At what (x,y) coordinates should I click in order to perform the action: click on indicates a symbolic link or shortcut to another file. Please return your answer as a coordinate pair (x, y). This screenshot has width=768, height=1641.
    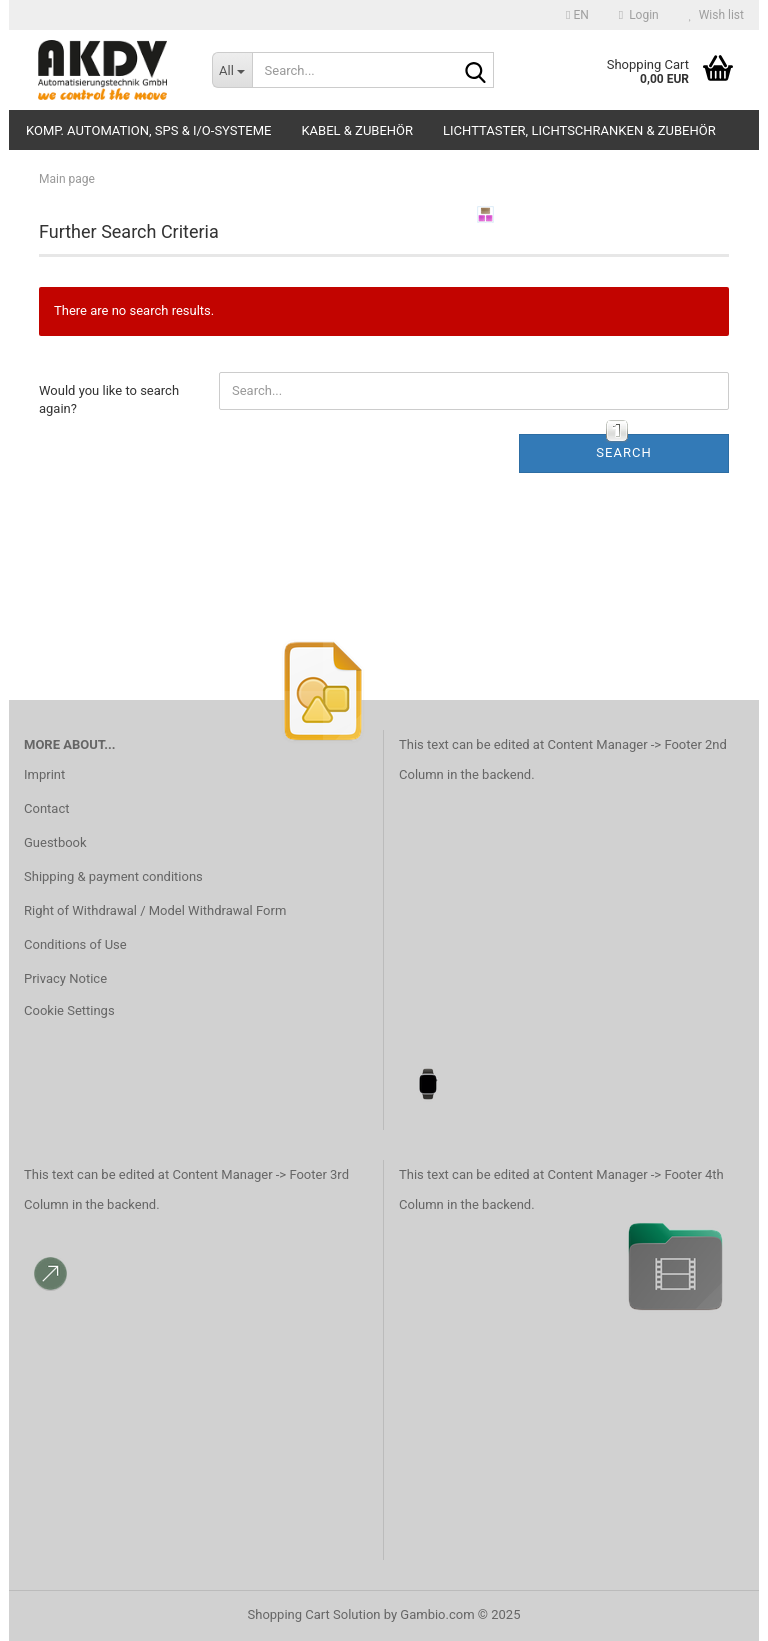
    Looking at the image, I should click on (50, 1273).